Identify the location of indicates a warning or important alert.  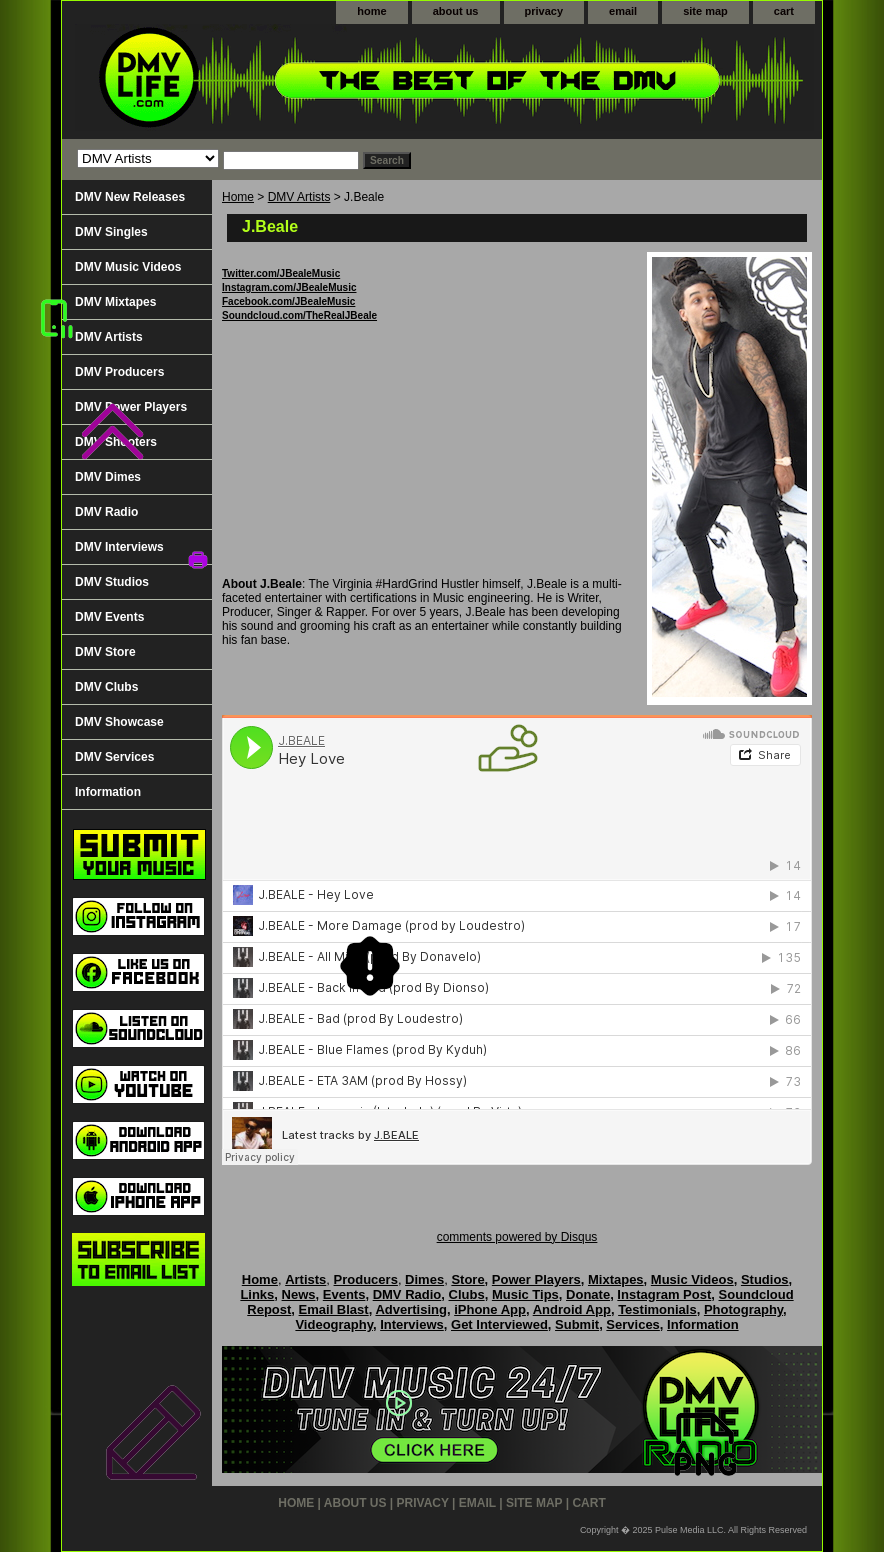
(370, 966).